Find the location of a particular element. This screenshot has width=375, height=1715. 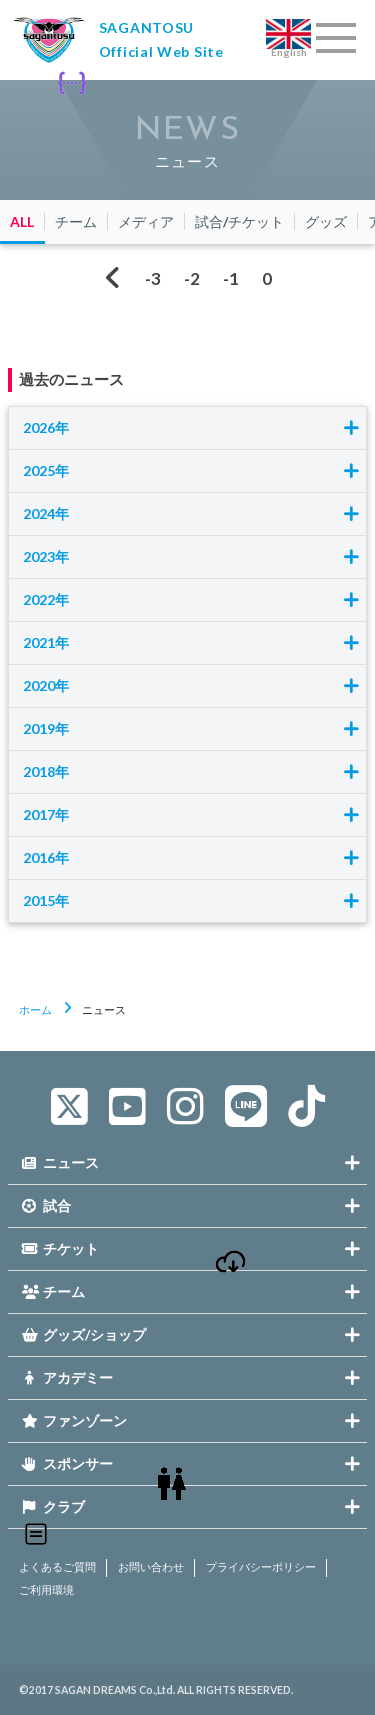

view code snippets or embedded content is located at coordinates (72, 83).